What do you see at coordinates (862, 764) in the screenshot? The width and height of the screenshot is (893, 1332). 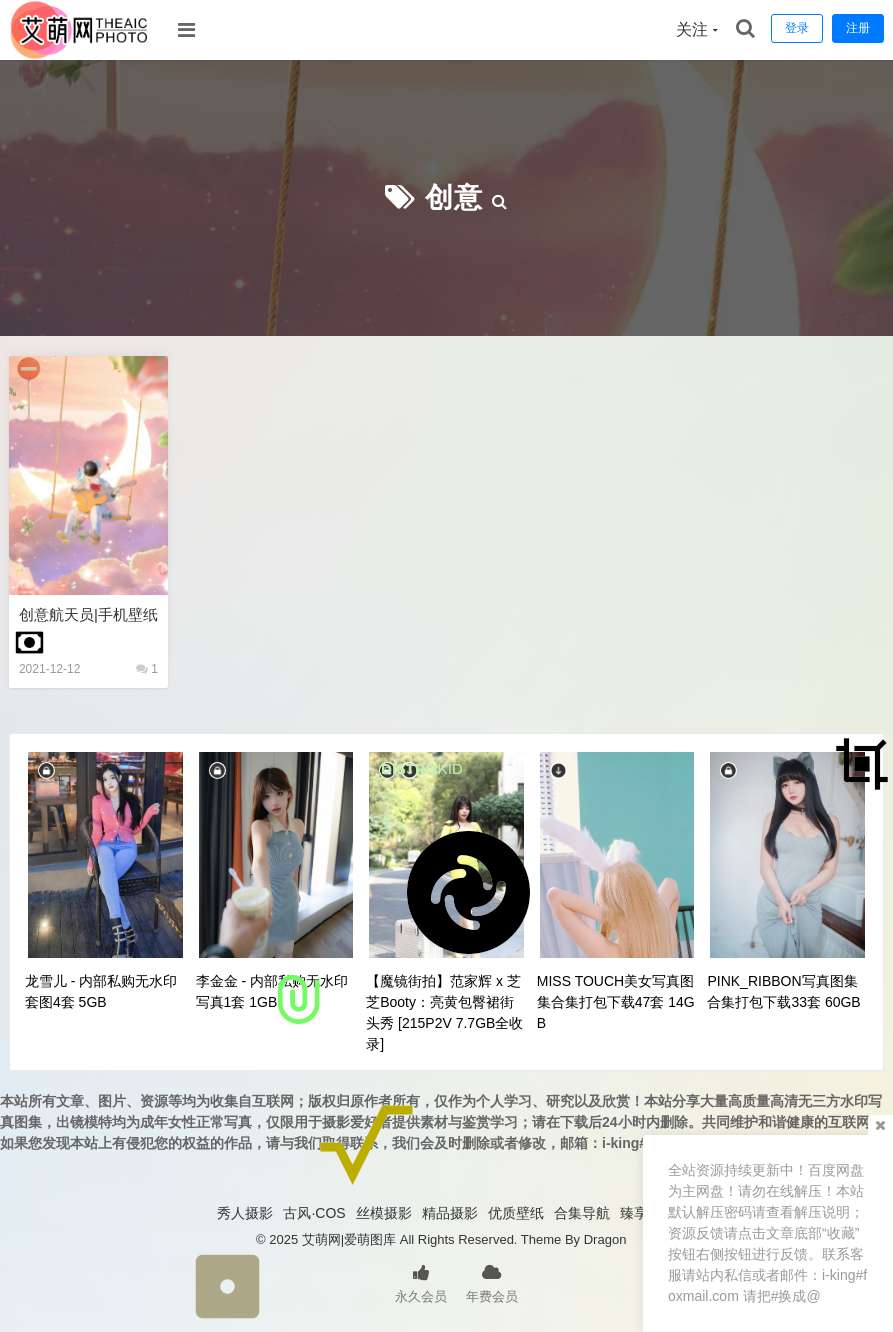 I see `crop an image or photo` at bounding box center [862, 764].